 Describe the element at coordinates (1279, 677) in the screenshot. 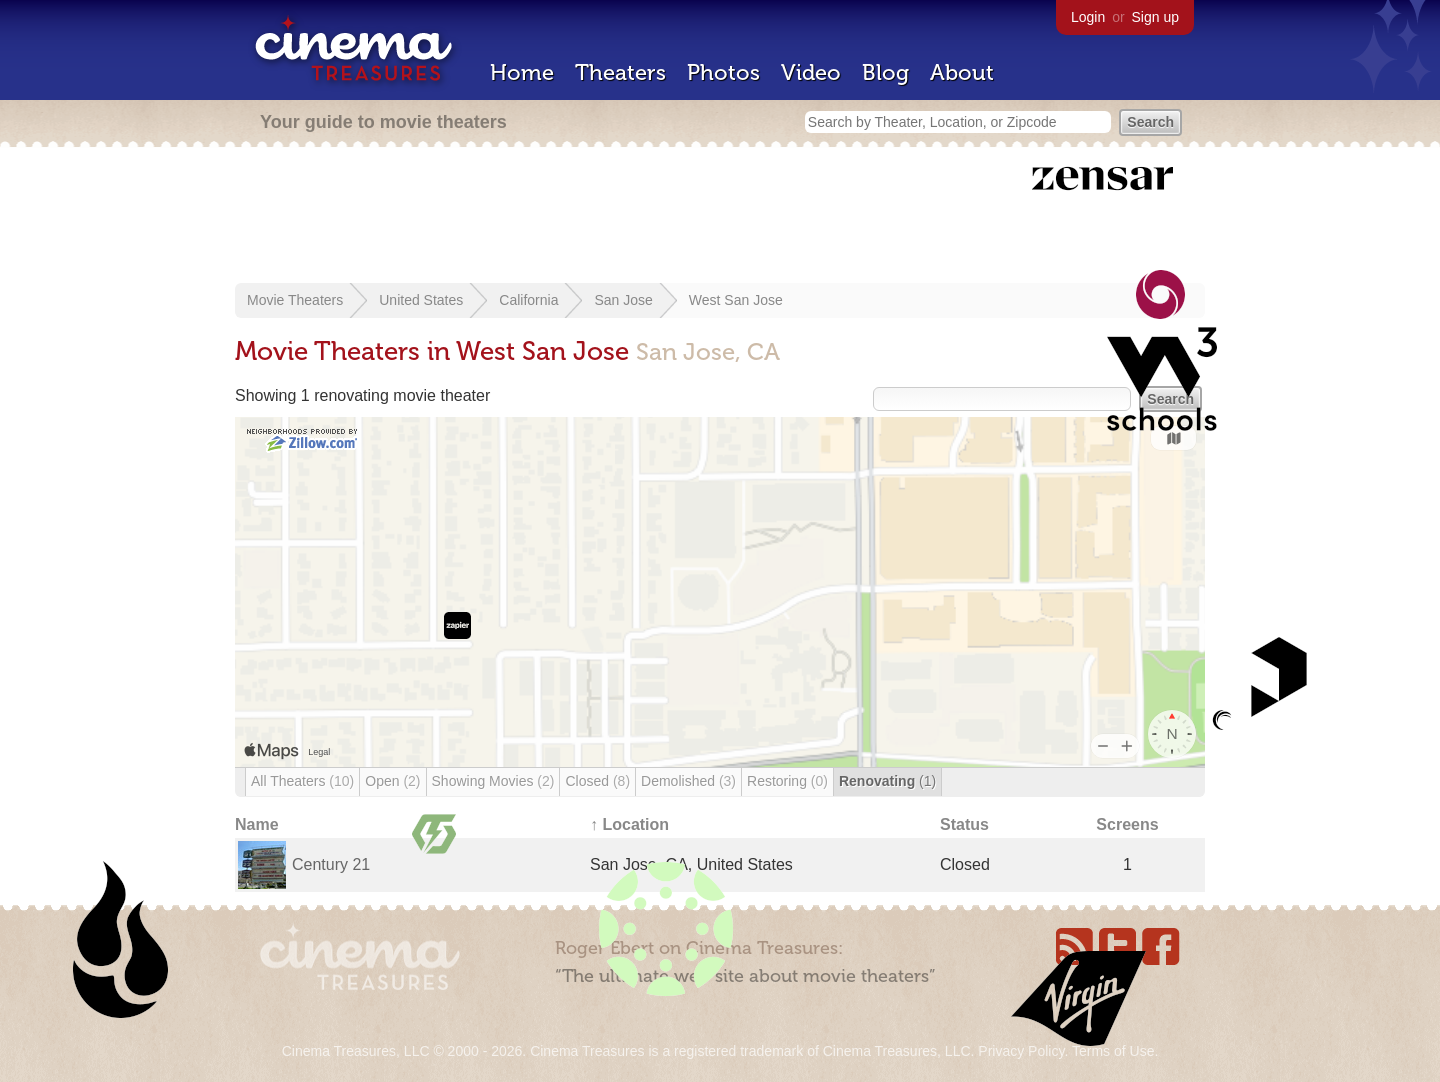

I see `open the Printables 3D printing community website` at that location.